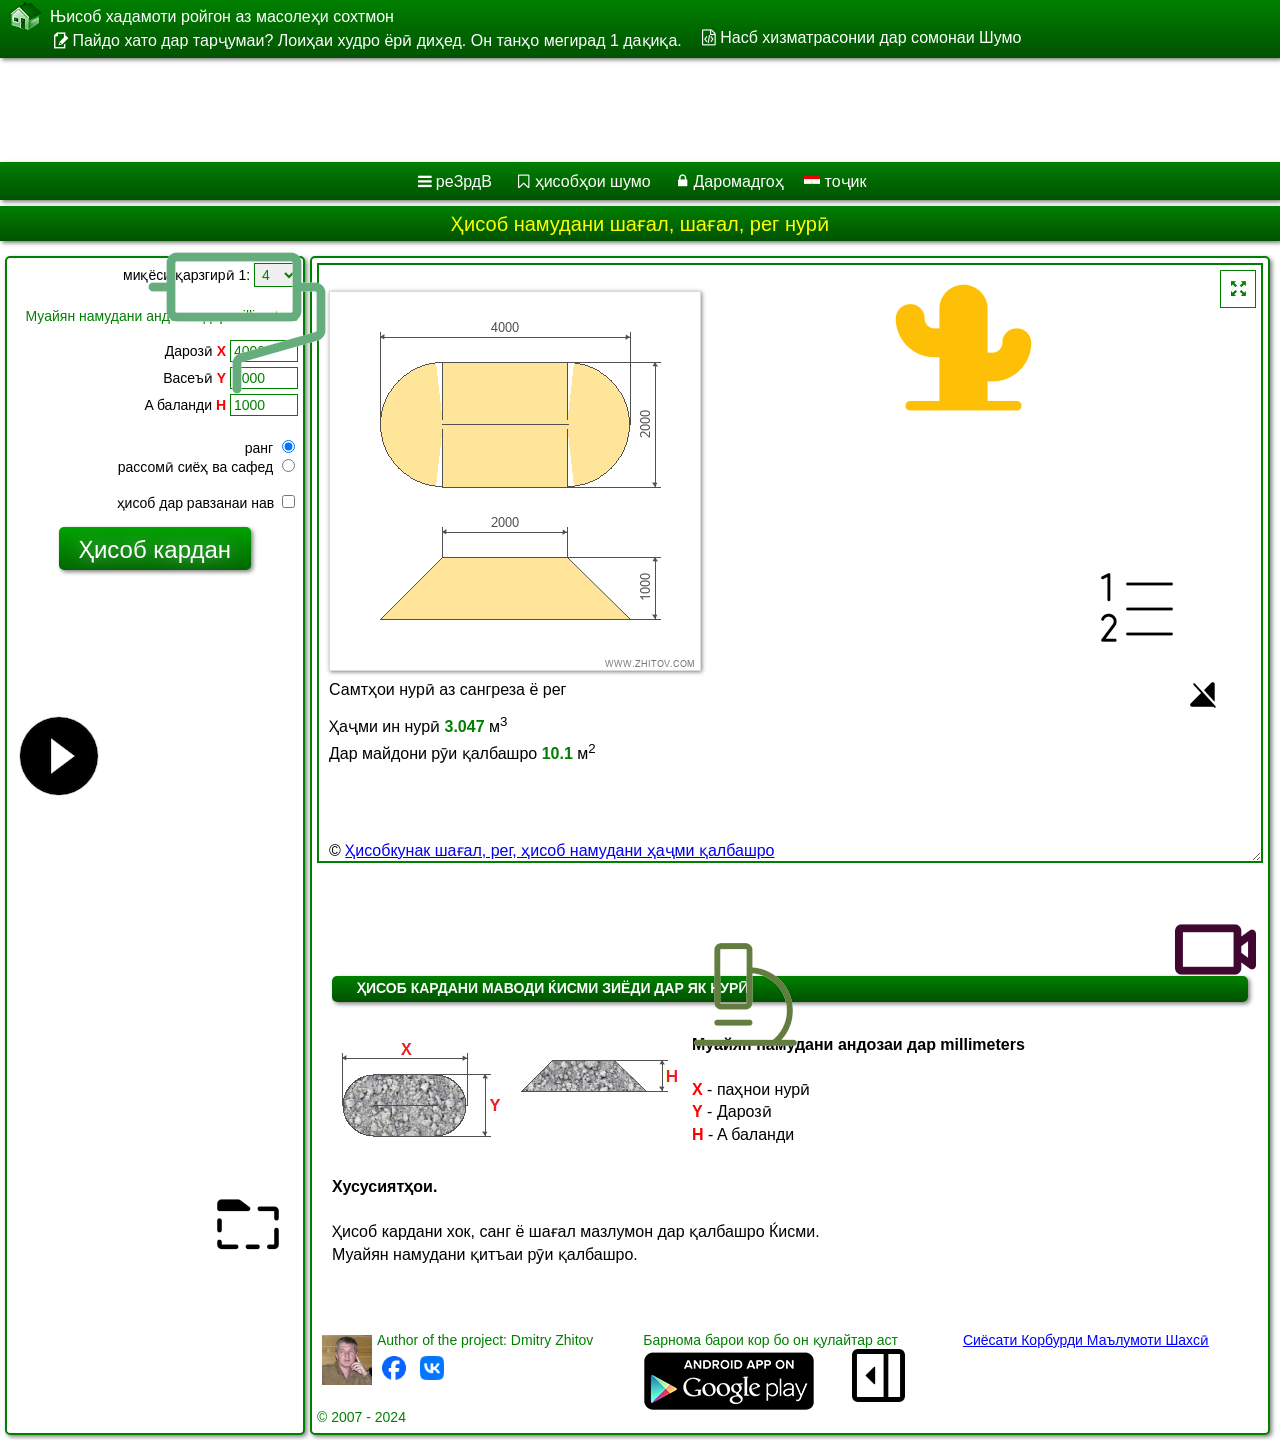 The image size is (1280, 1440). What do you see at coordinates (878, 1375) in the screenshot?
I see `expand the sidebar panel` at bounding box center [878, 1375].